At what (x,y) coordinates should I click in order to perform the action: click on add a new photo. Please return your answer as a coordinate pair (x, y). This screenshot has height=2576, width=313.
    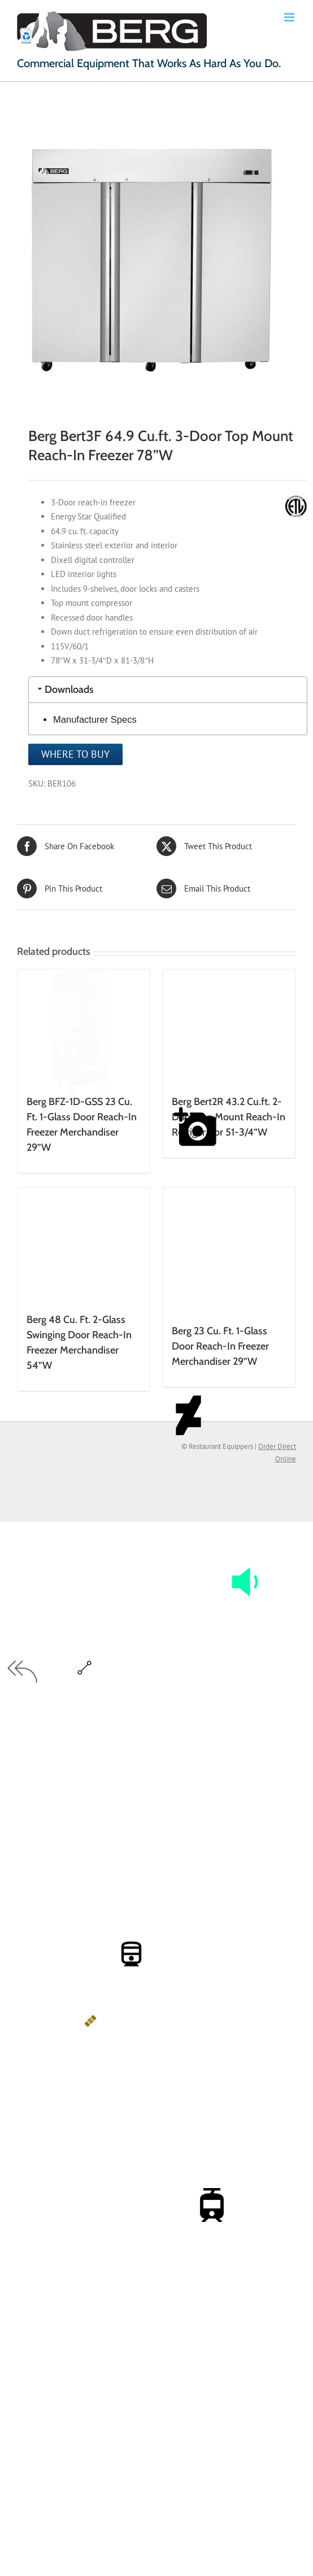
    Looking at the image, I should click on (195, 1127).